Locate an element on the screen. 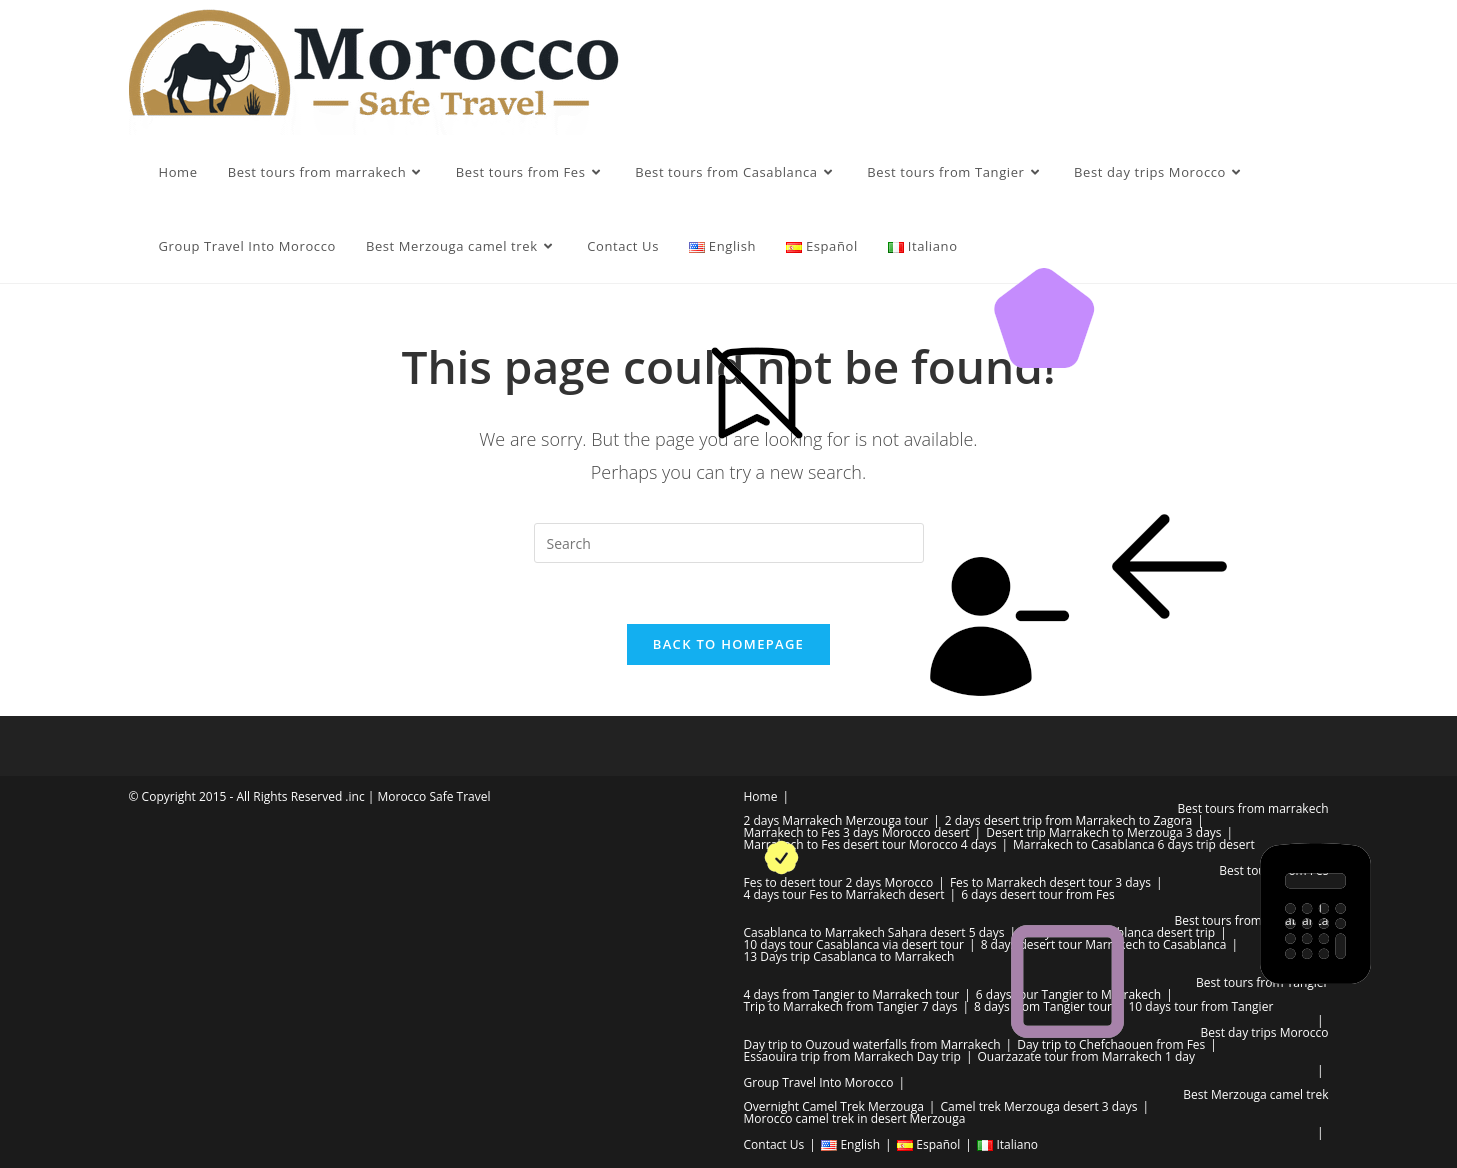 The image size is (1457, 1168). remove from bookmarks is located at coordinates (757, 393).